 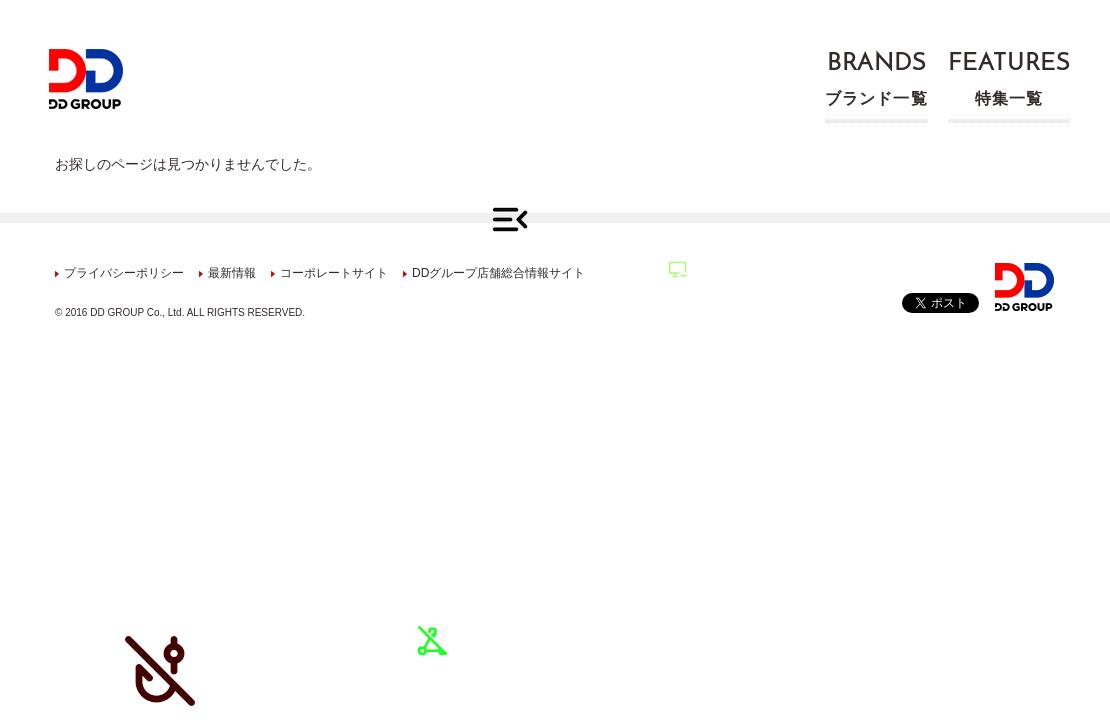 What do you see at coordinates (432, 640) in the screenshot?
I see `disable vector triangle tool` at bounding box center [432, 640].